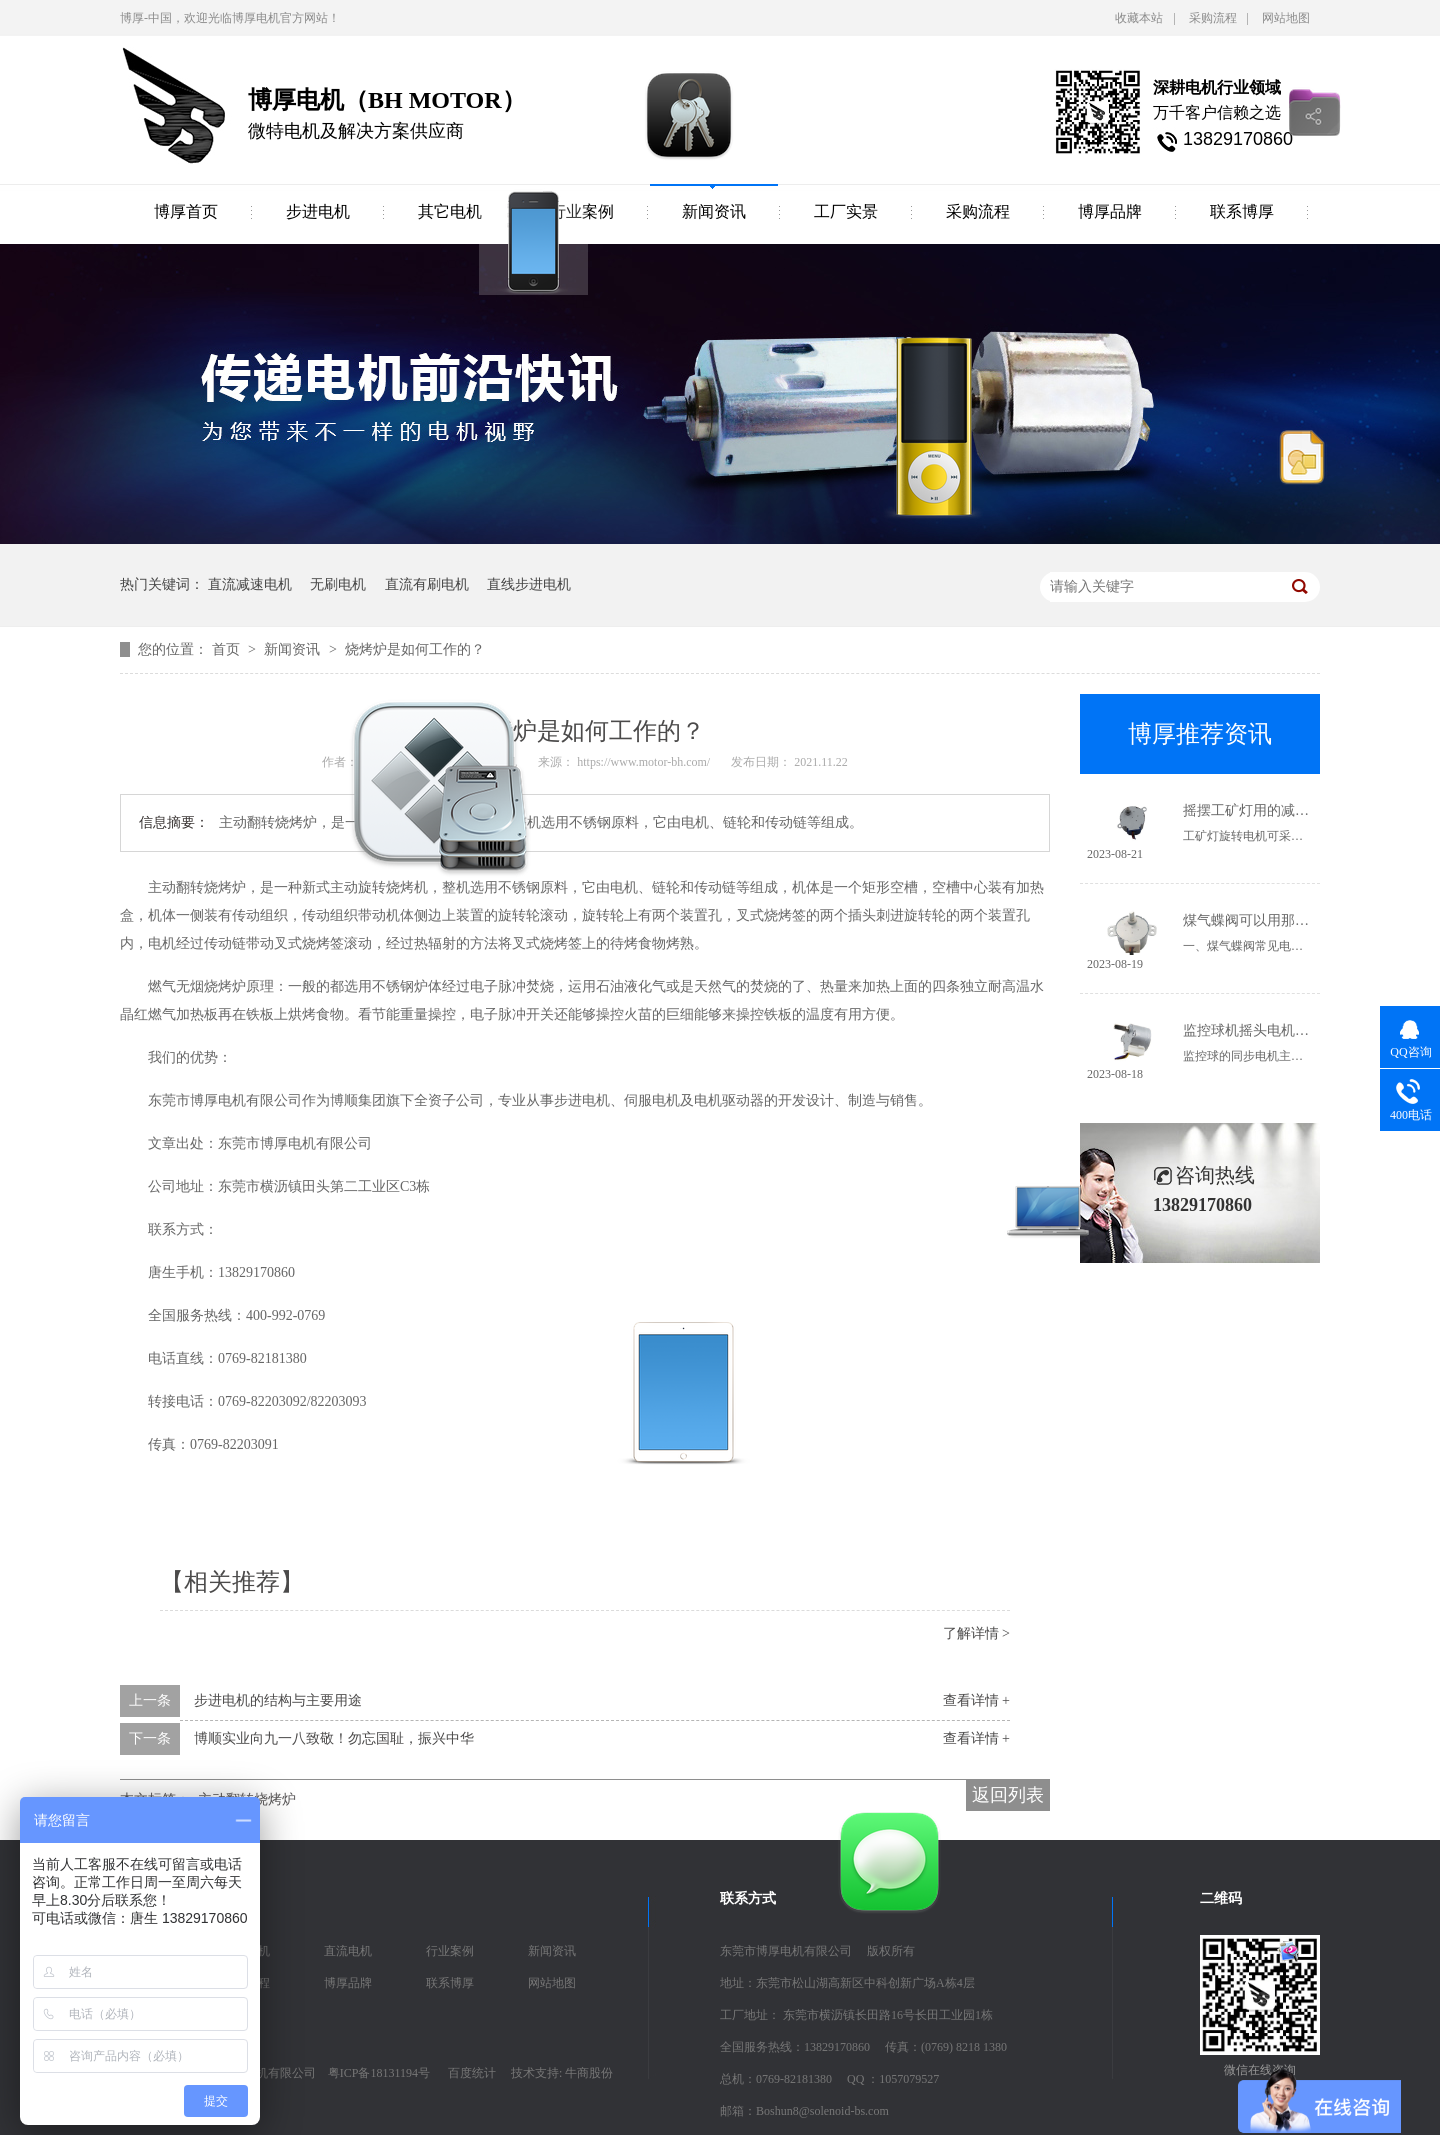 Image resolution: width=1440 pixels, height=2135 pixels. Describe the element at coordinates (1048, 1208) in the screenshot. I see `represents a PowerBook G4 Titanium device` at that location.